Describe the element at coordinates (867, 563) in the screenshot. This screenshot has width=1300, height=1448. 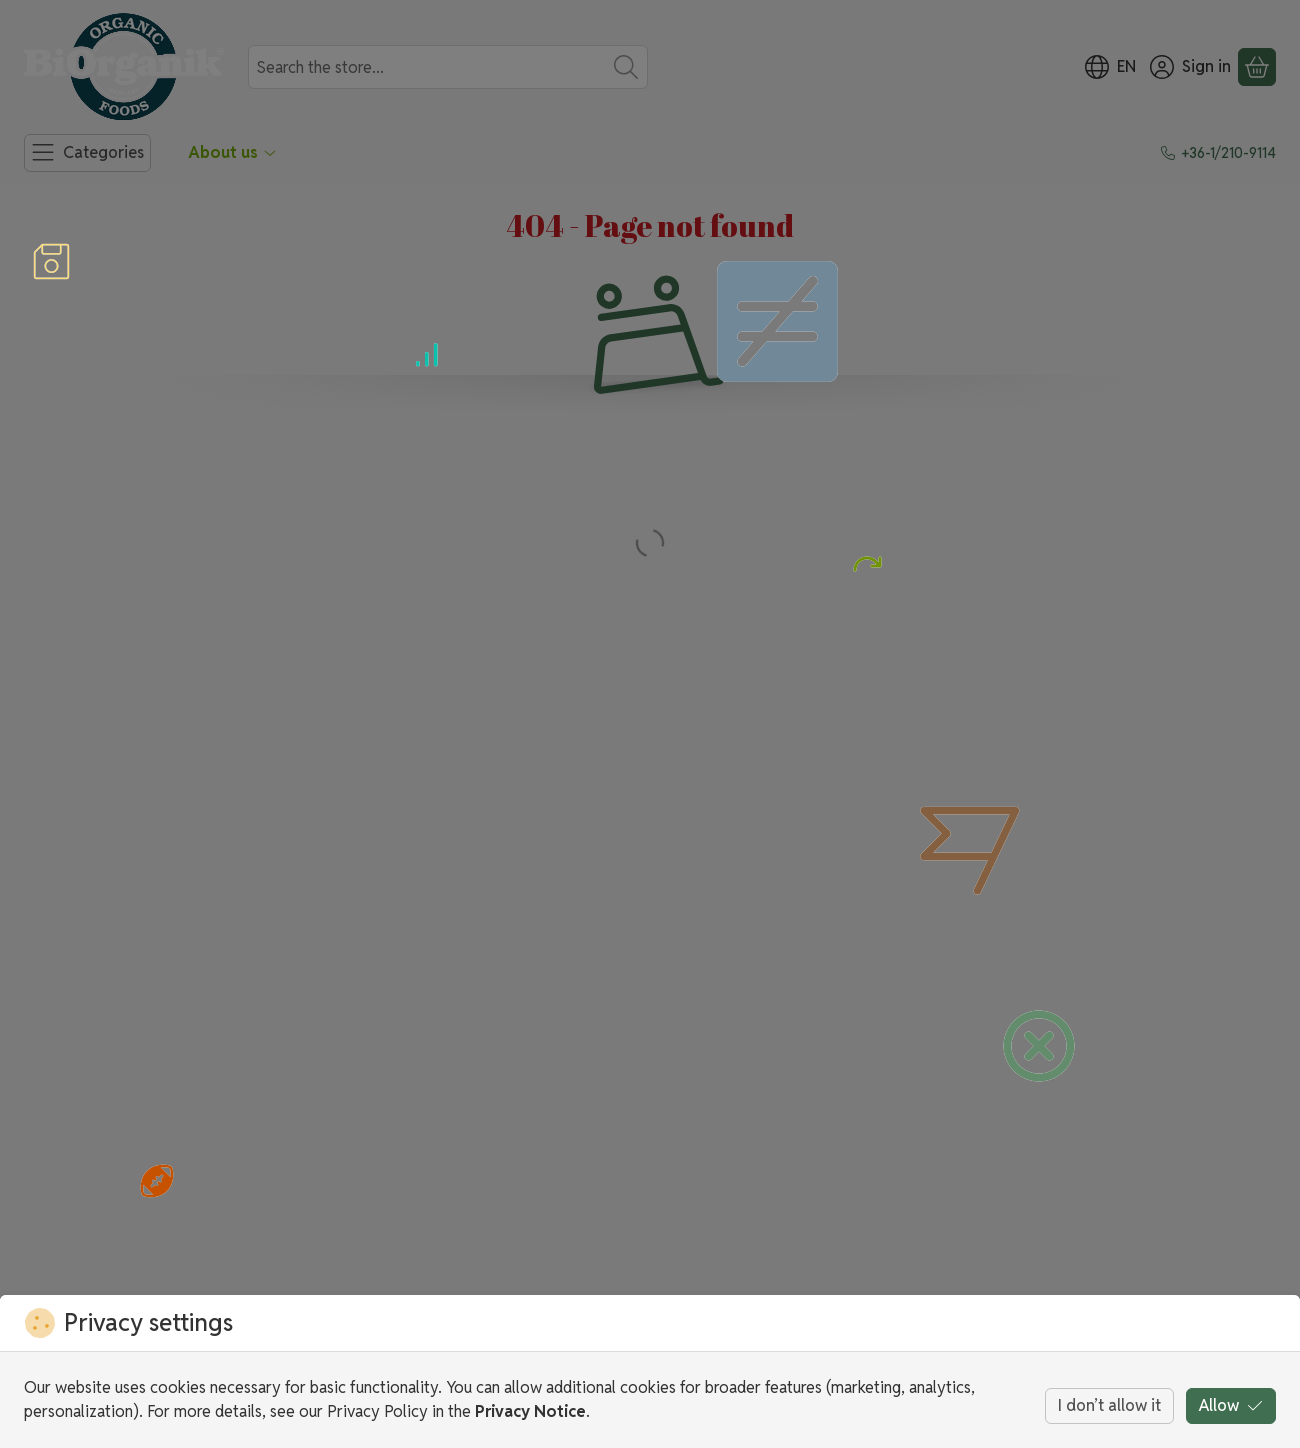
I see `redo an action` at that location.